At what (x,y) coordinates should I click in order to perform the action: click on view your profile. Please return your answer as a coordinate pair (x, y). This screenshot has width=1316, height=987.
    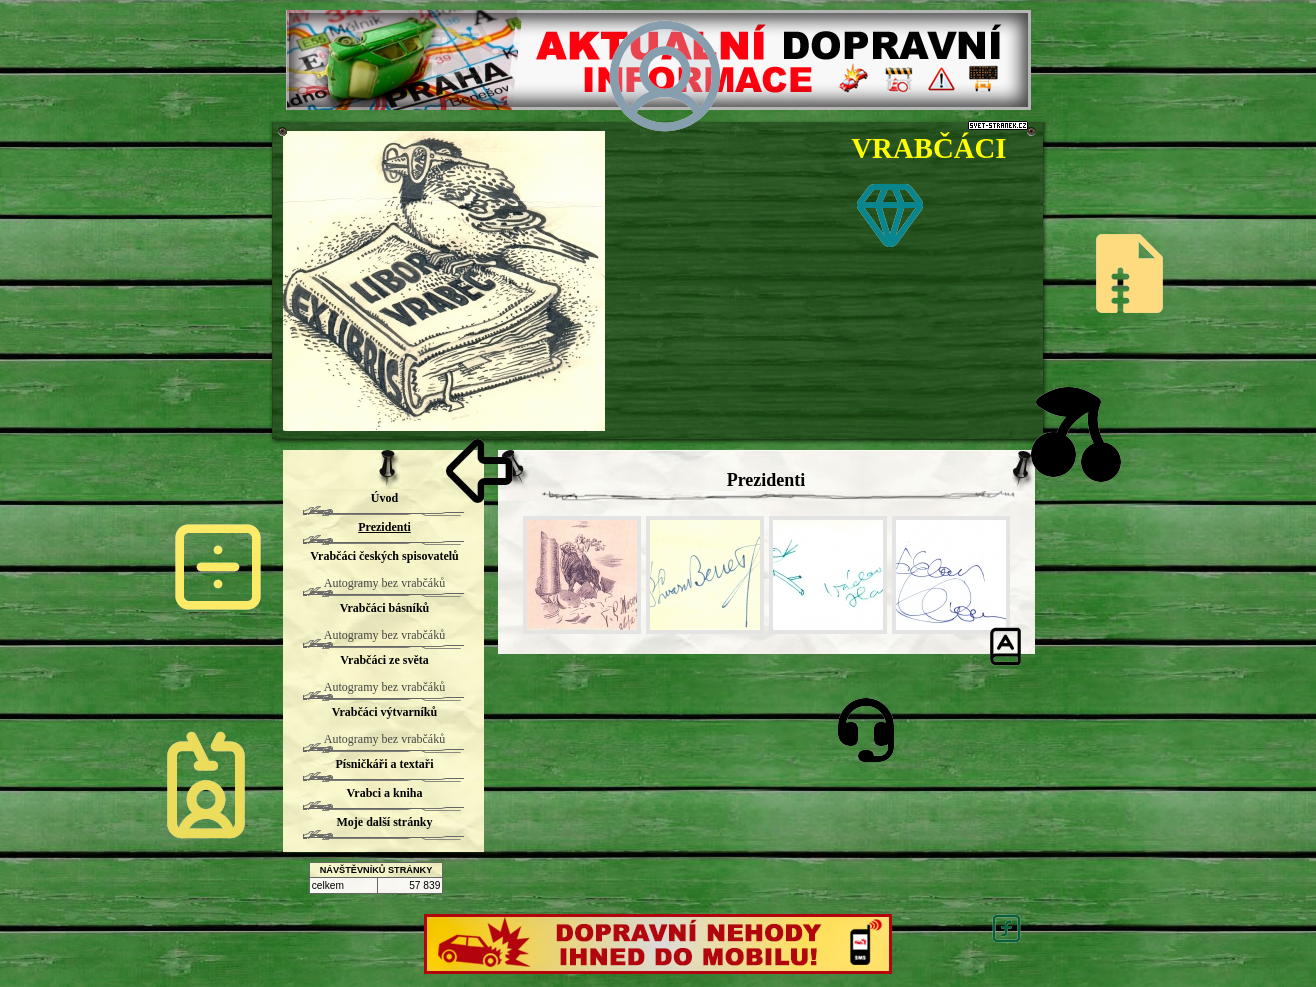
    Looking at the image, I should click on (665, 76).